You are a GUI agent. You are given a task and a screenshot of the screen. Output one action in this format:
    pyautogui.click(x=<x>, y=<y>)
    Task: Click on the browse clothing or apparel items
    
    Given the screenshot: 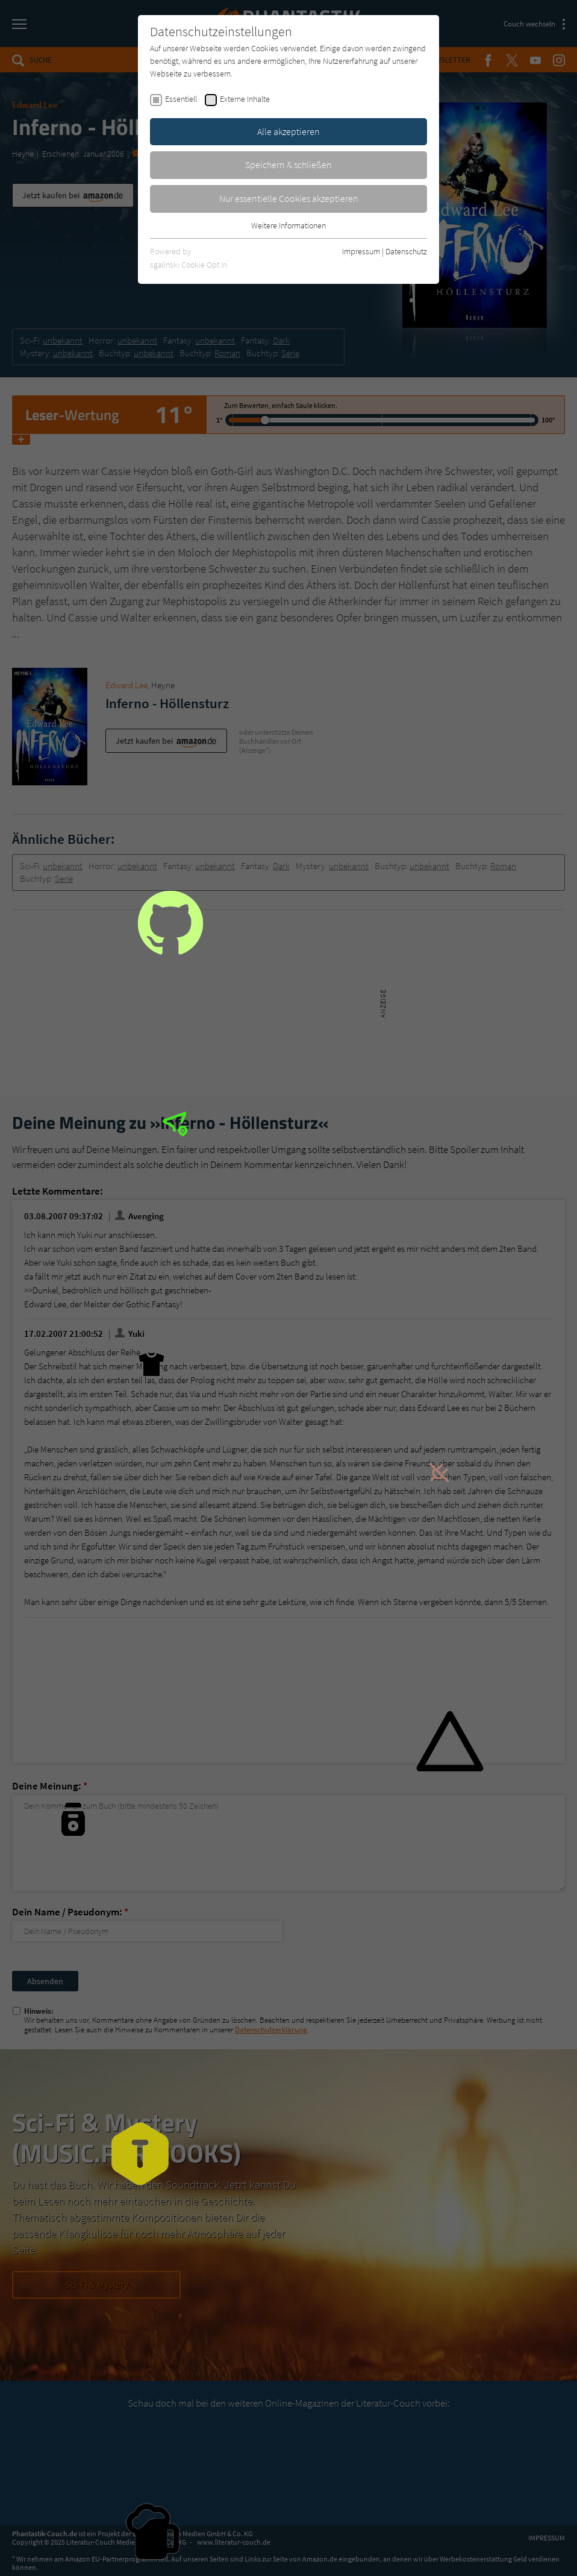 What is the action you would take?
    pyautogui.click(x=151, y=1364)
    